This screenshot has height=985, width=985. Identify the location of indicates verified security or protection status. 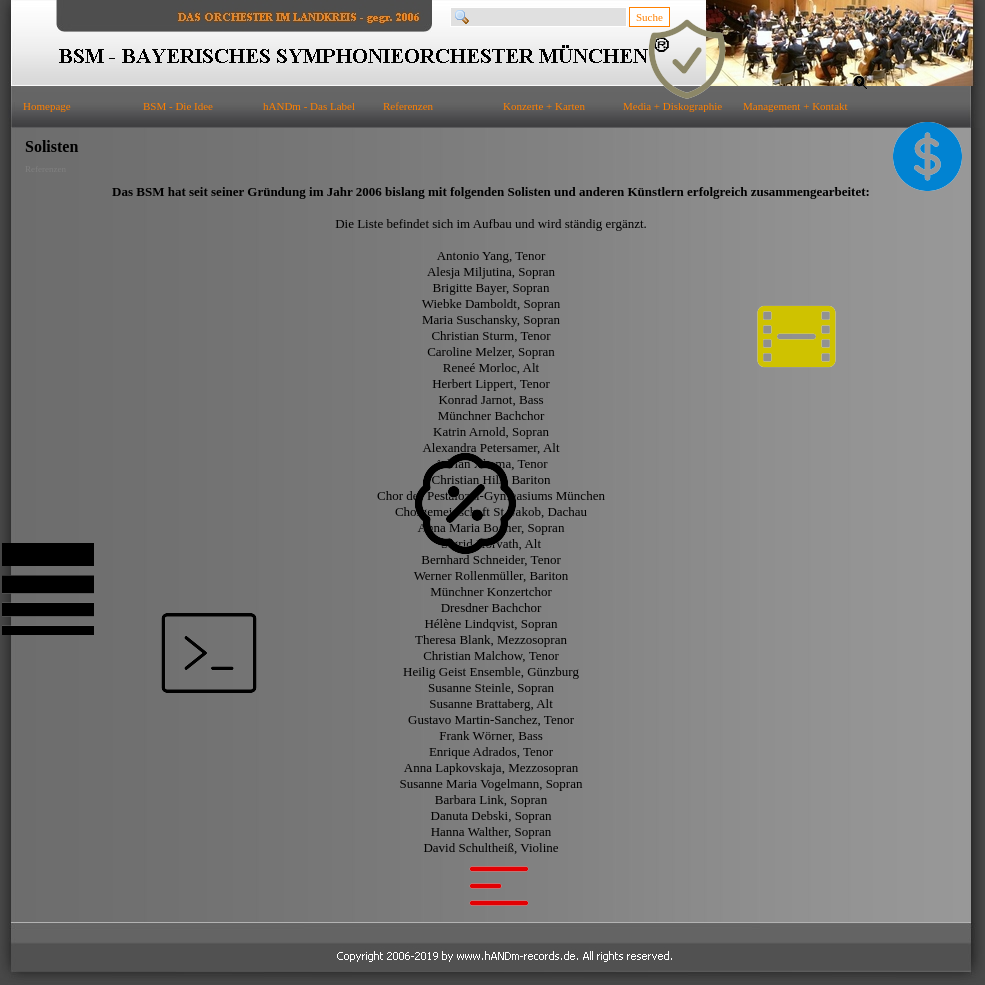
(687, 59).